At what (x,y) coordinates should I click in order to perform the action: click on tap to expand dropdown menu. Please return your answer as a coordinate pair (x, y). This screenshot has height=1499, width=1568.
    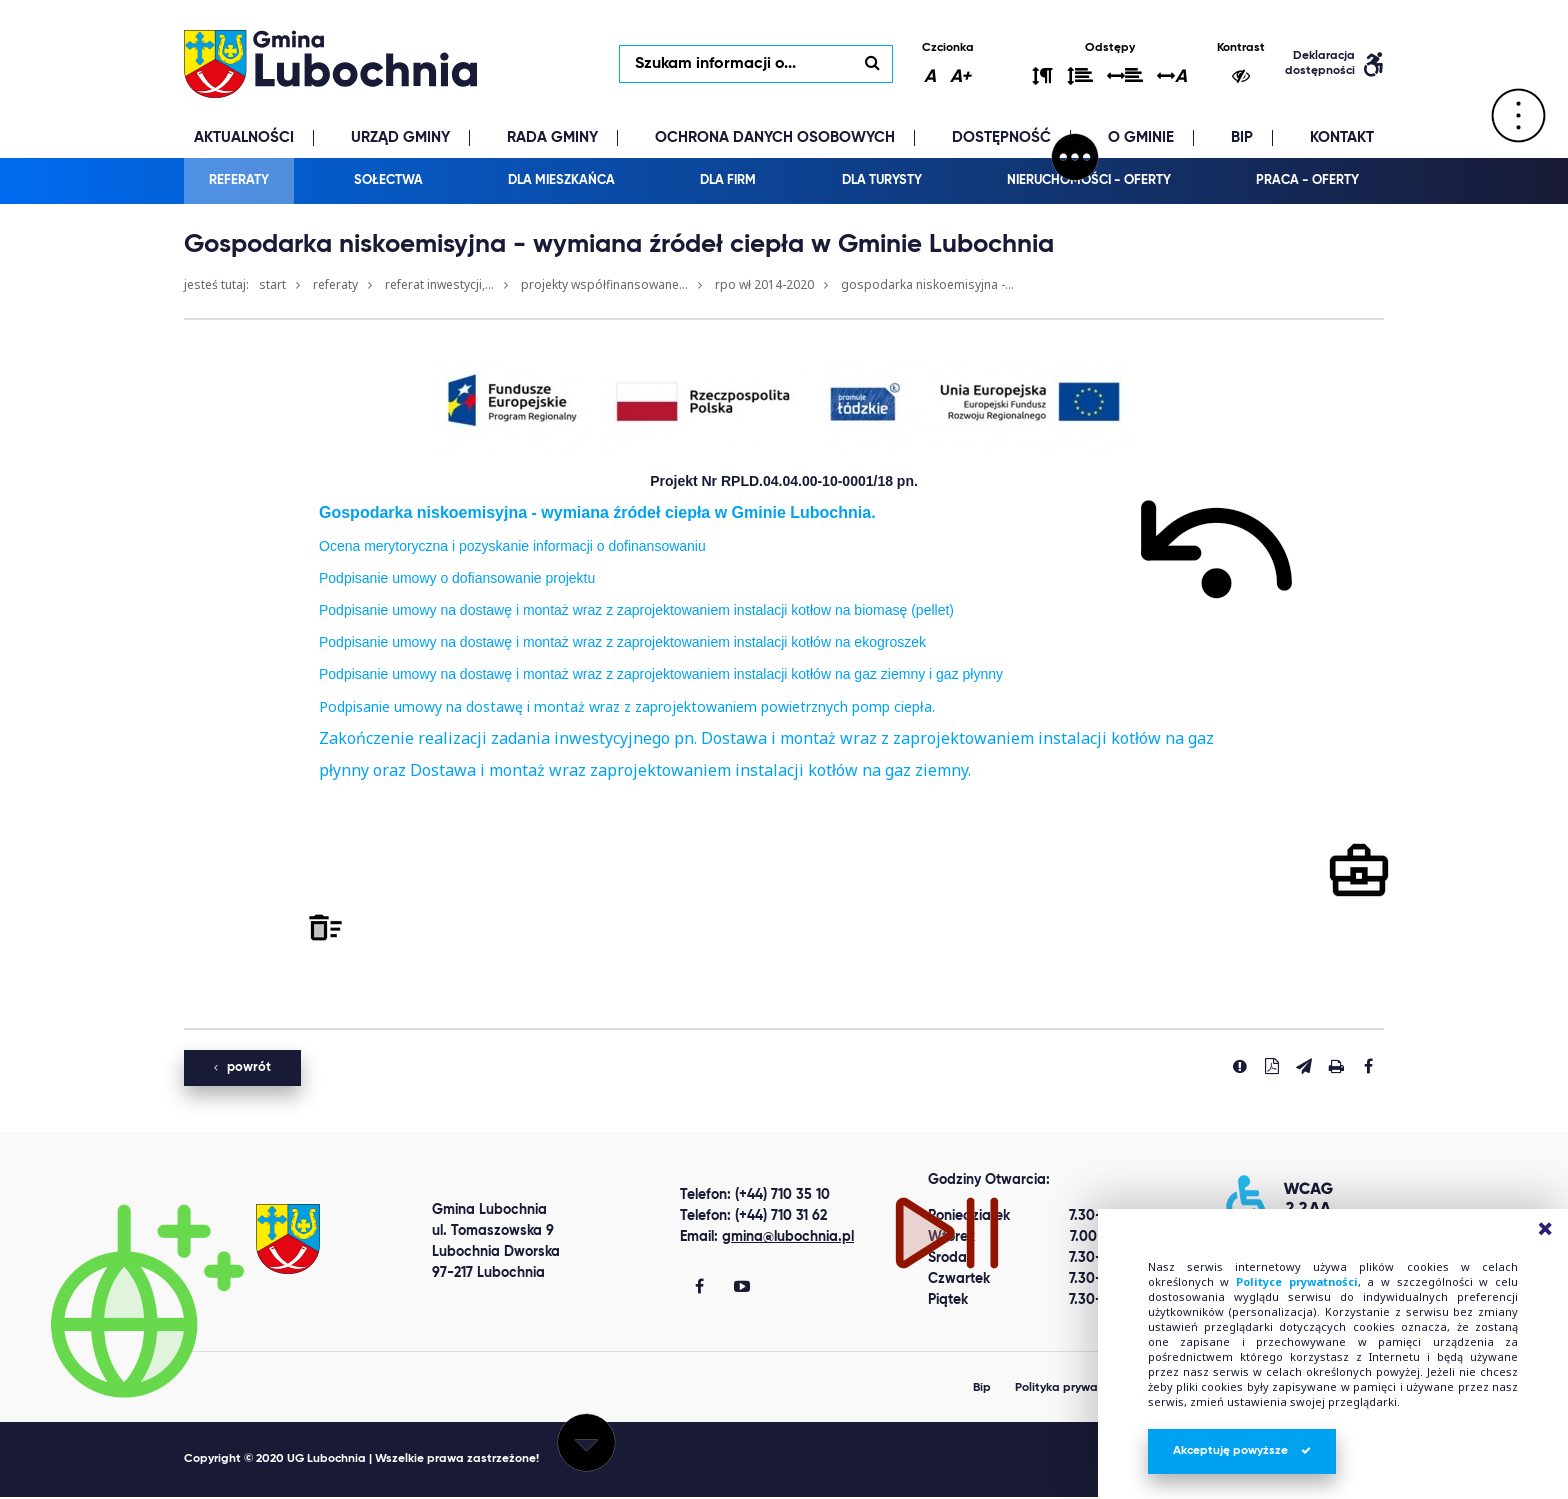
    Looking at the image, I should click on (586, 1442).